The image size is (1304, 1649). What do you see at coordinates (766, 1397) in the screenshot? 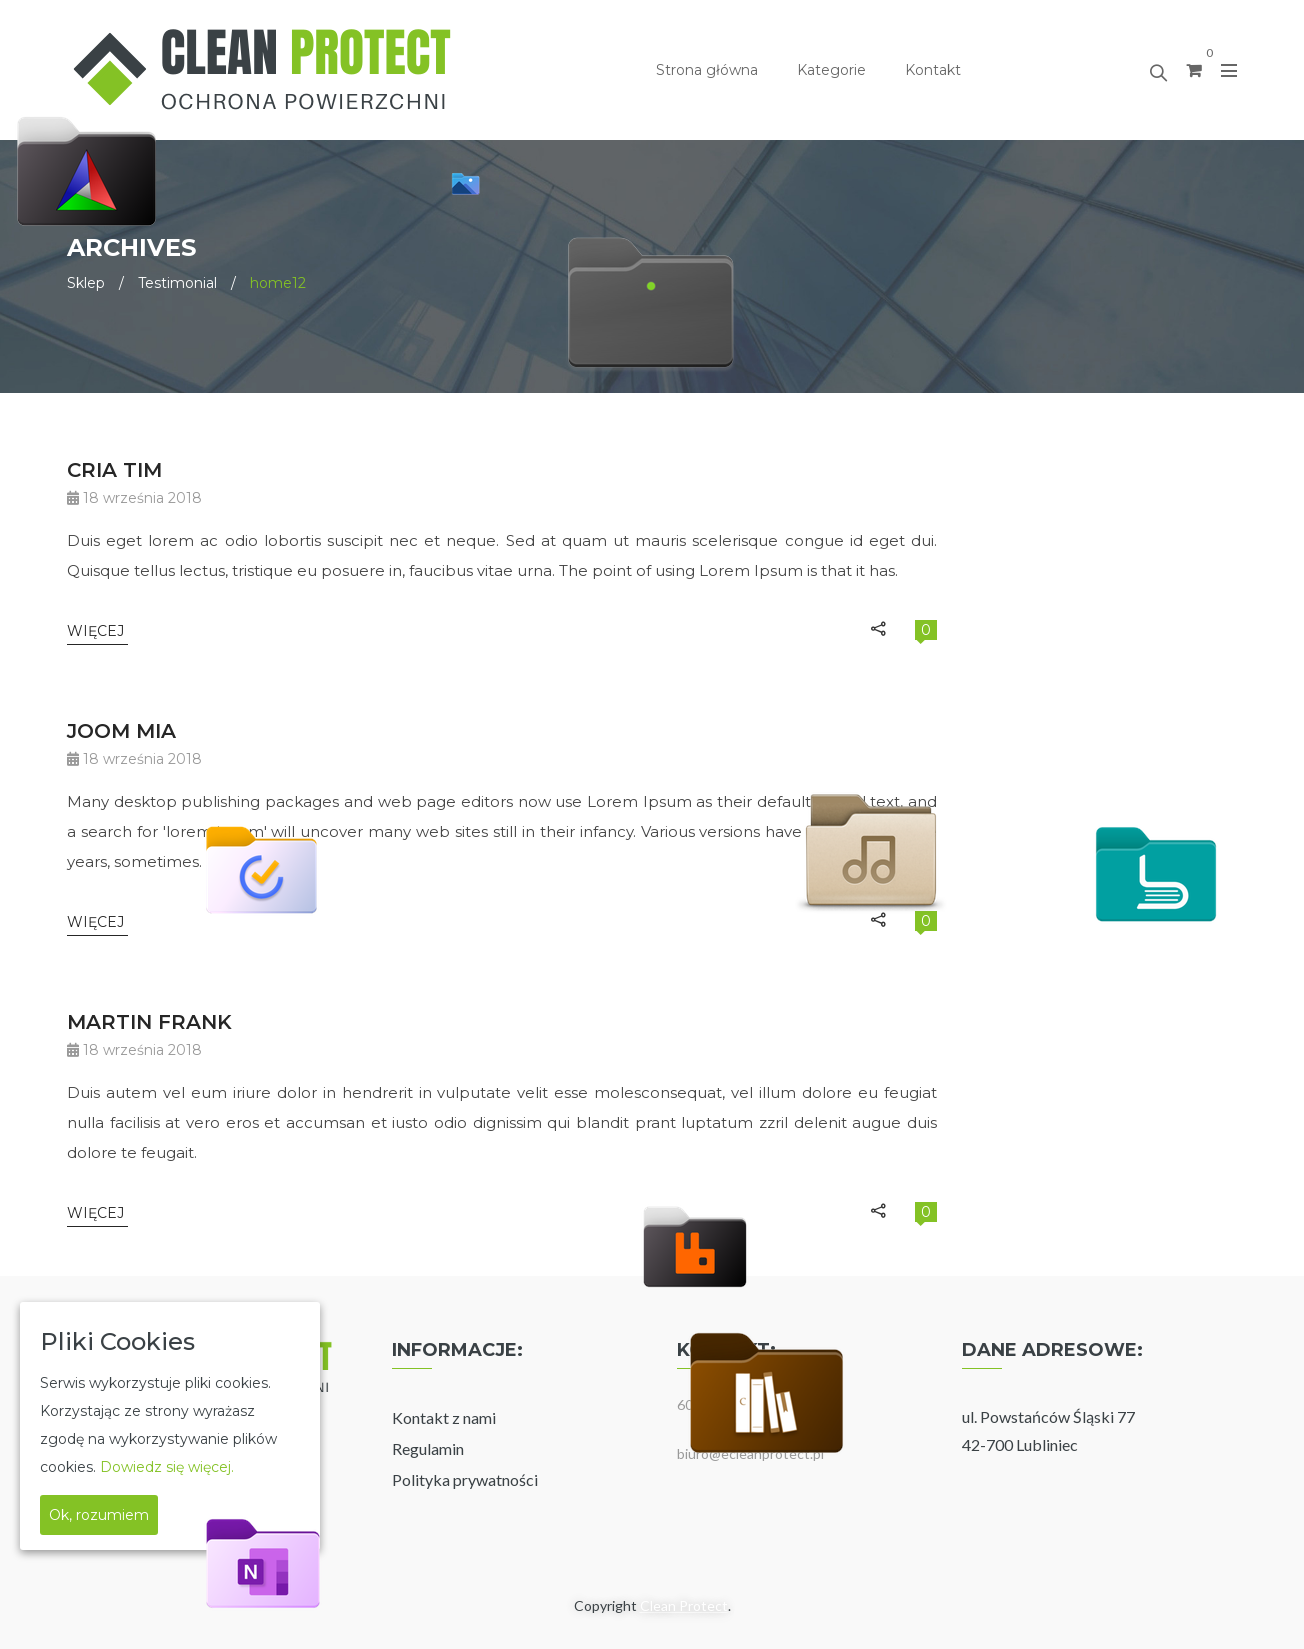
I see `open your calibre ebook library folder` at bounding box center [766, 1397].